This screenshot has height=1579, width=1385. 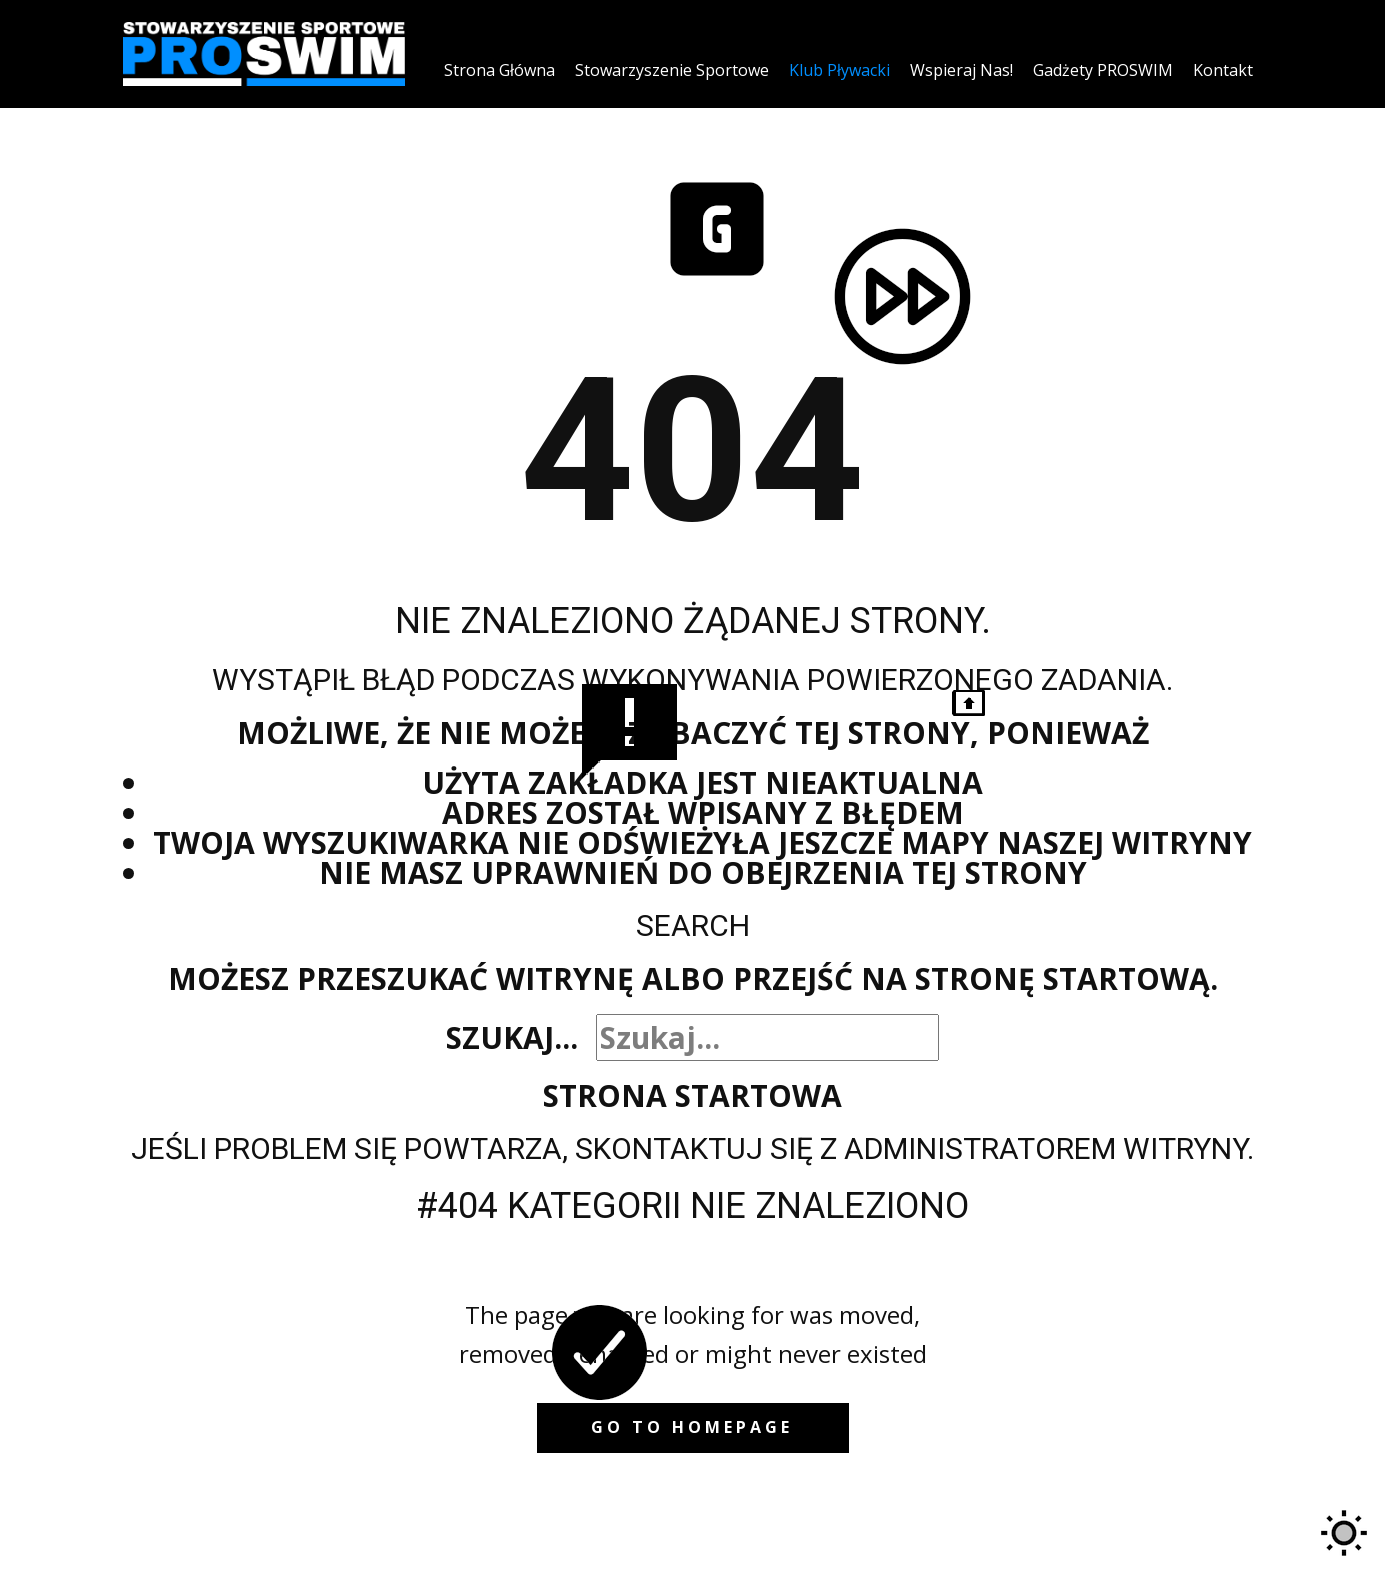 What do you see at coordinates (629, 731) in the screenshot?
I see `view announcements or alerts` at bounding box center [629, 731].